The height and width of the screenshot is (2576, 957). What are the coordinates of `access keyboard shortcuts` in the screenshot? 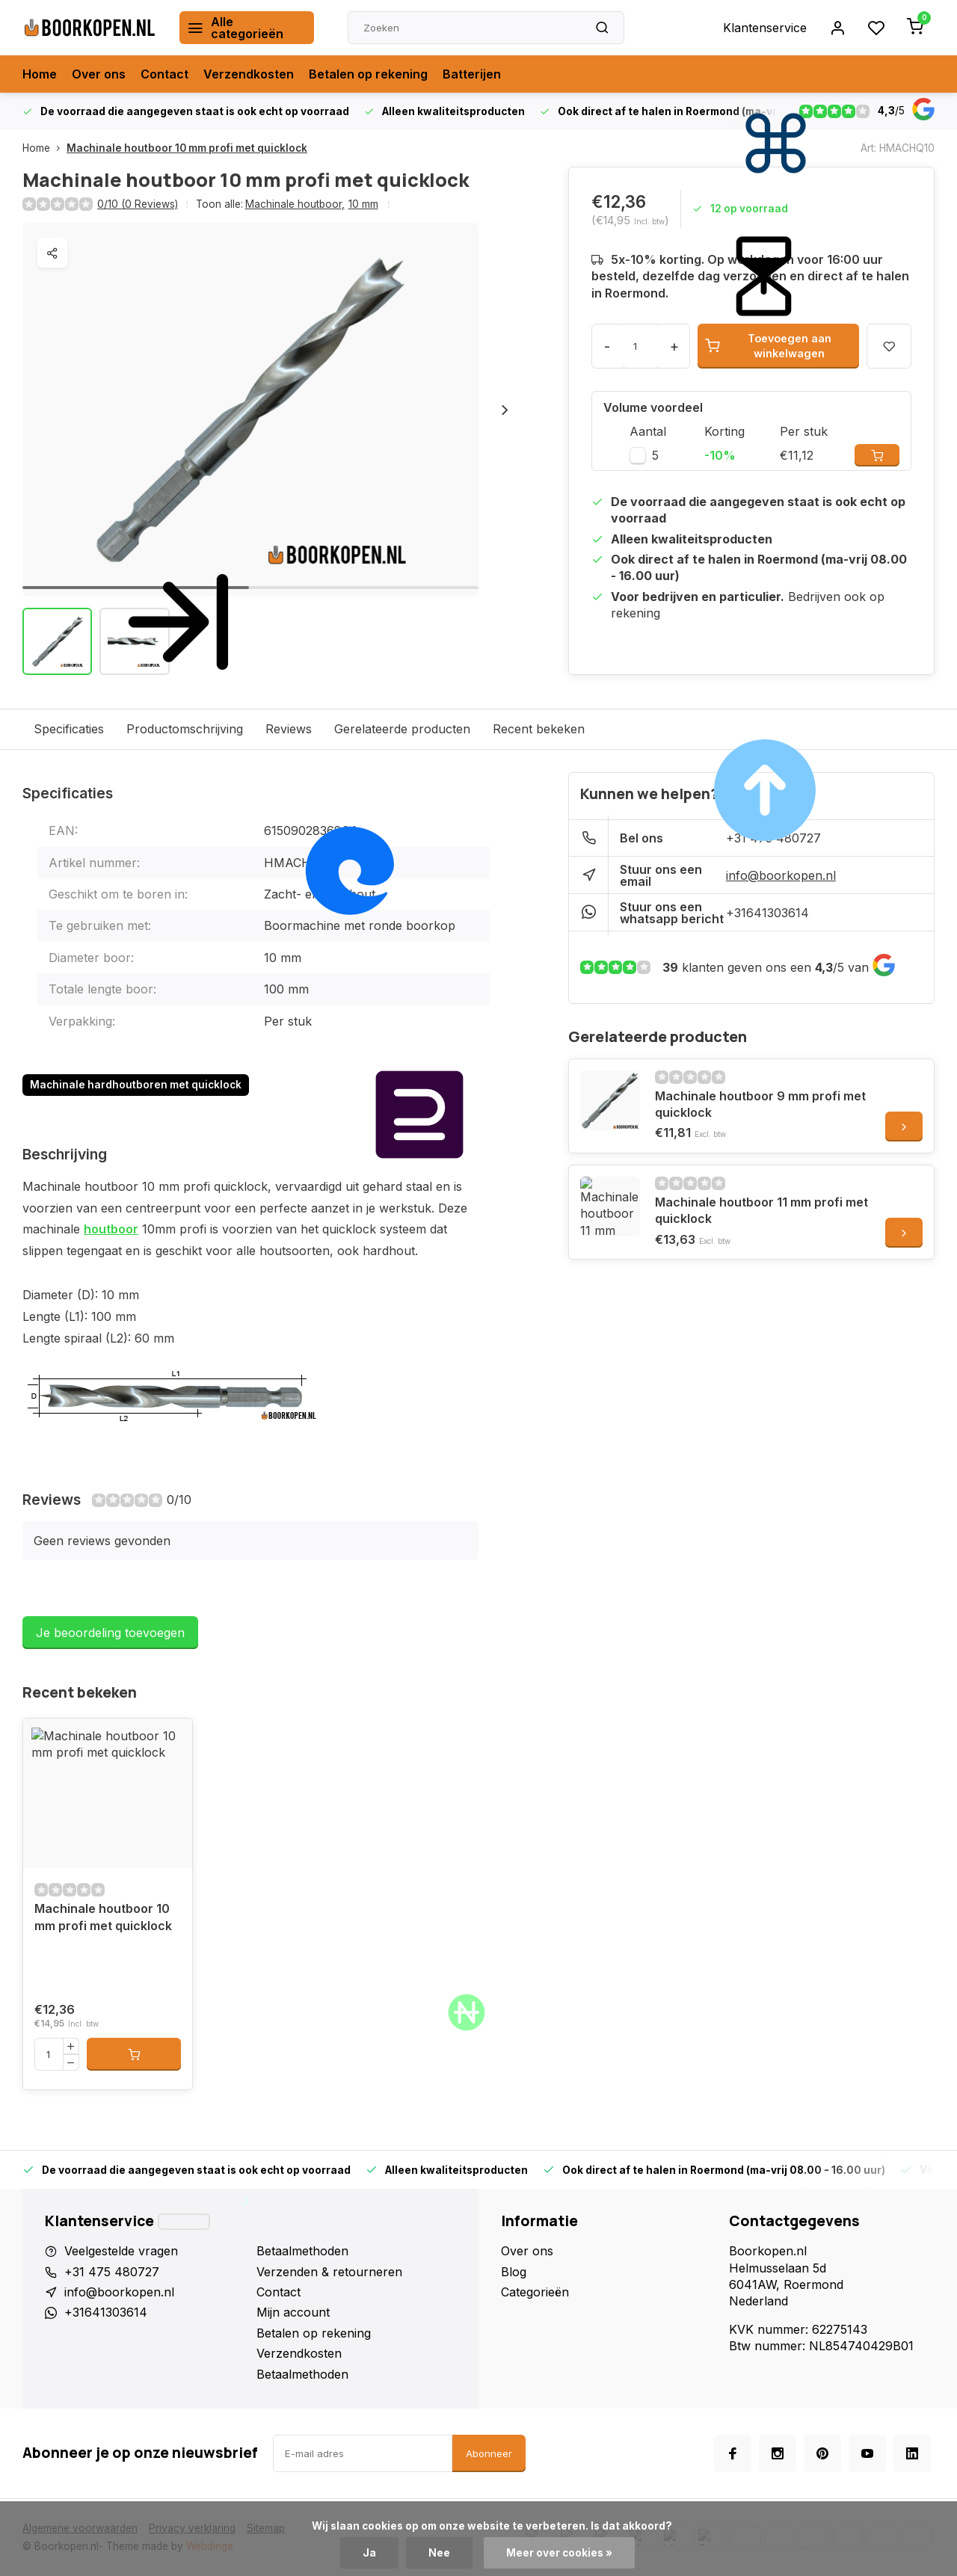 It's located at (775, 143).